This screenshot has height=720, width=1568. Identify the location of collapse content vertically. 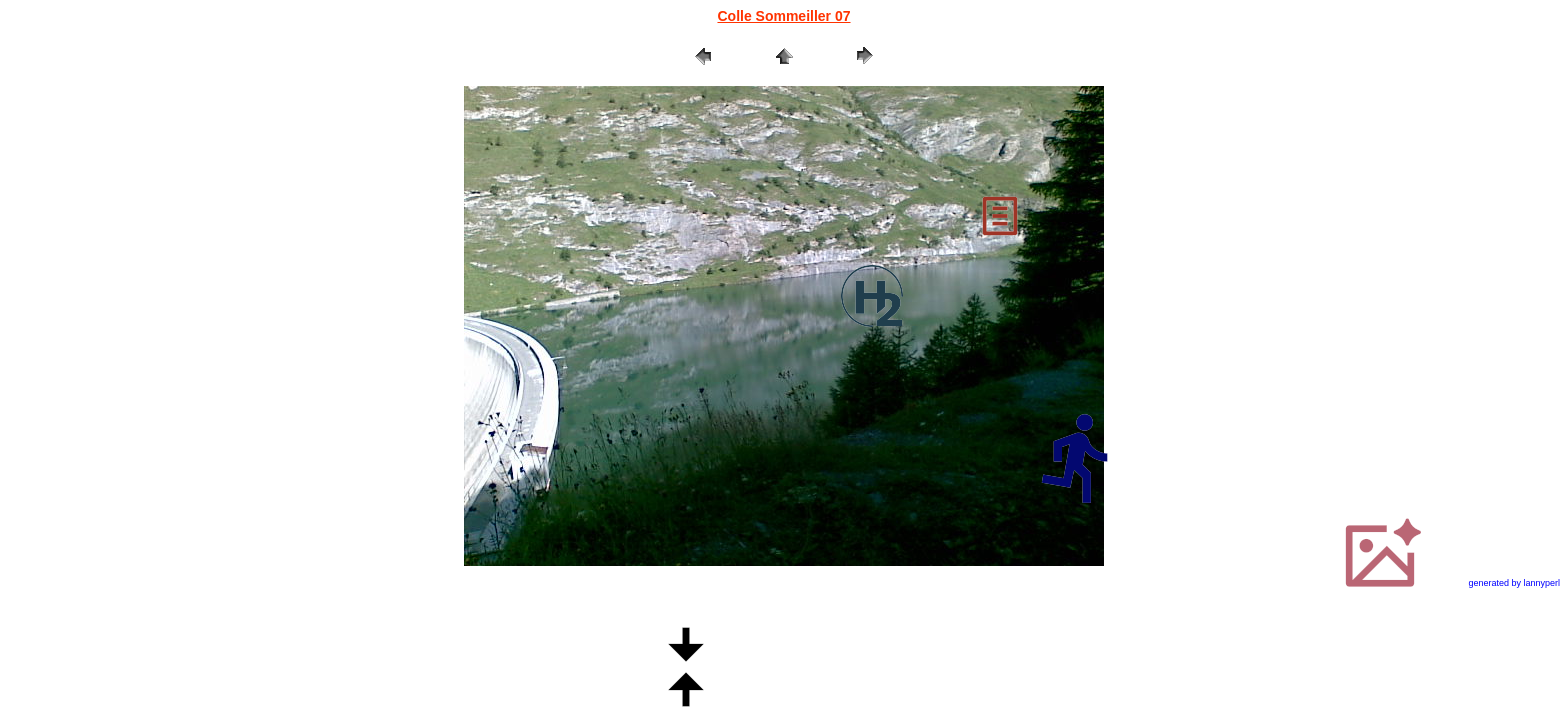
(686, 667).